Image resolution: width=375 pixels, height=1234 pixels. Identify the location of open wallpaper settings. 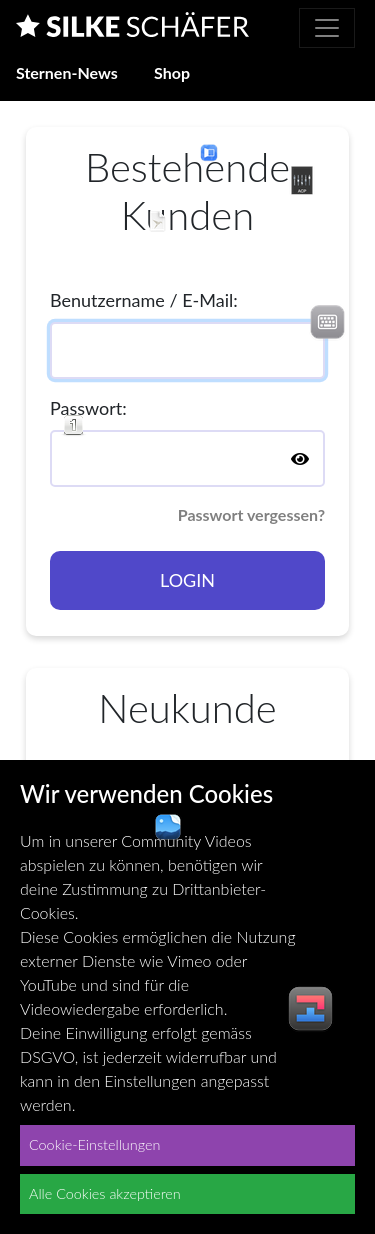
(168, 827).